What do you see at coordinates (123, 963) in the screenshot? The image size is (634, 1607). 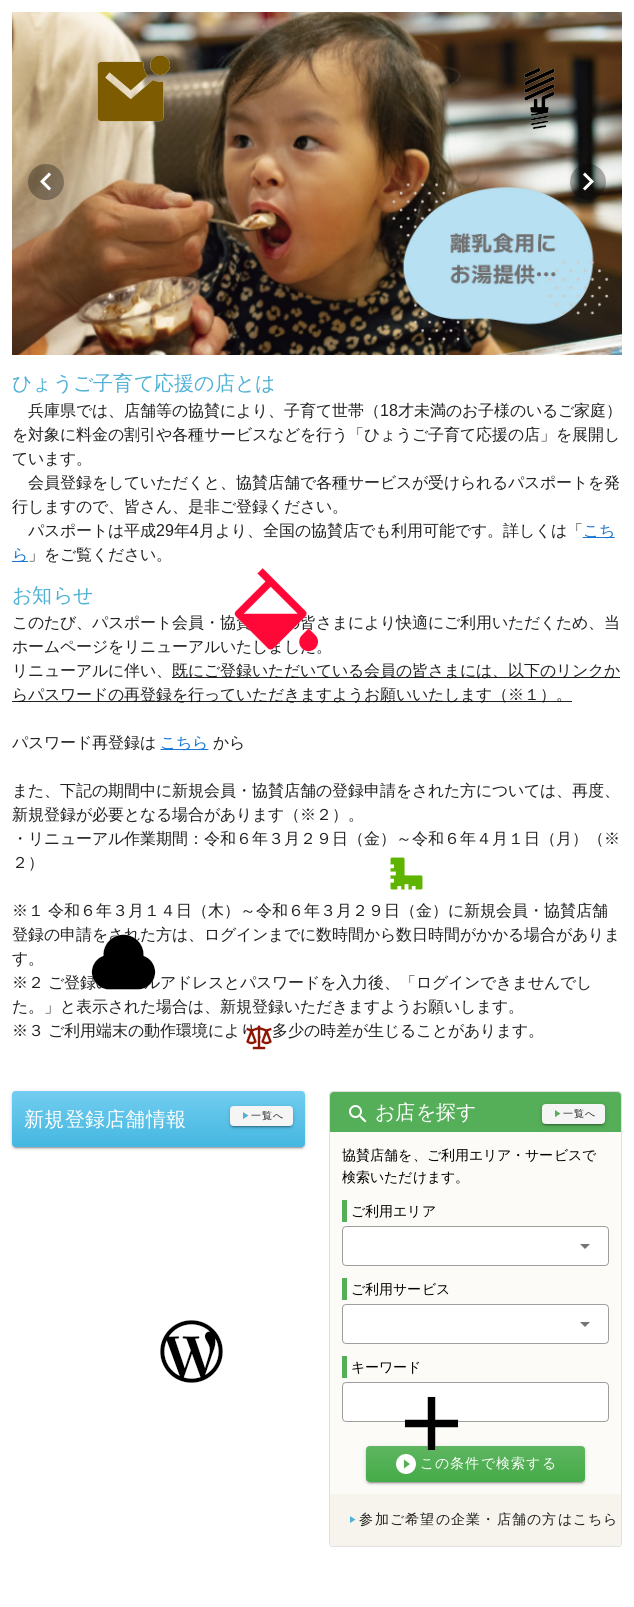 I see `indicates cloudy weather conditions` at bounding box center [123, 963].